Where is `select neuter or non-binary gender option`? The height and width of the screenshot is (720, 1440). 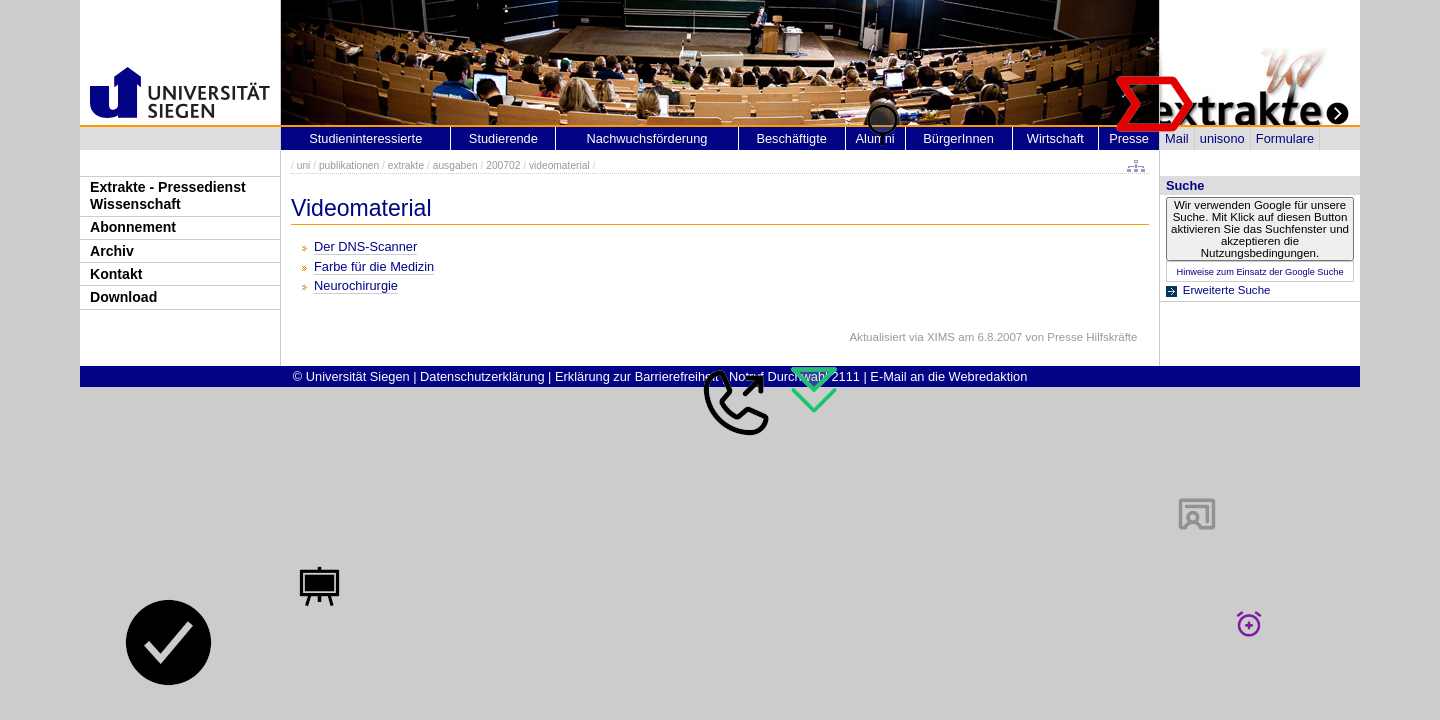 select neuter or non-binary gender option is located at coordinates (882, 124).